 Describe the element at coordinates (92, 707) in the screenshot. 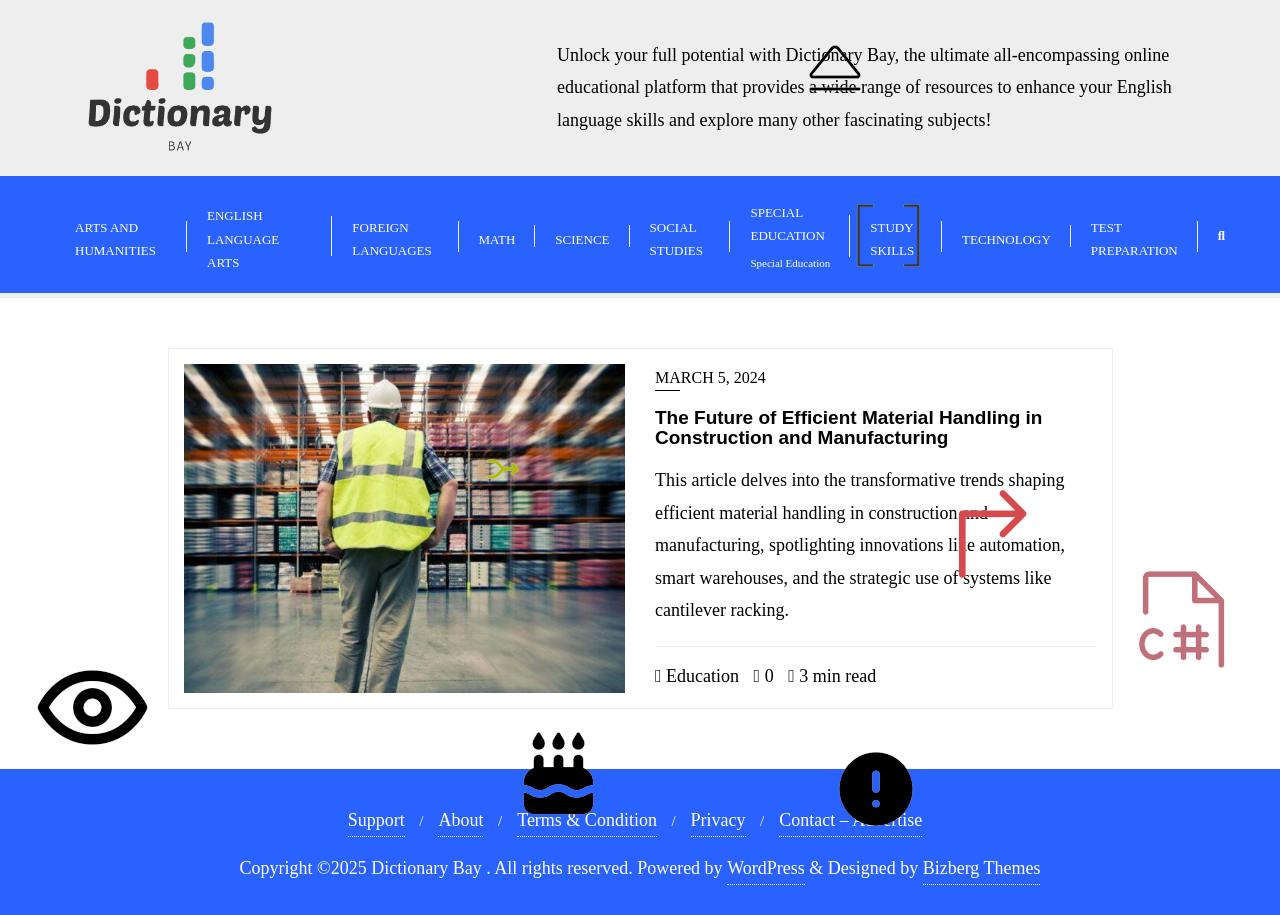

I see `view or preview content` at that location.